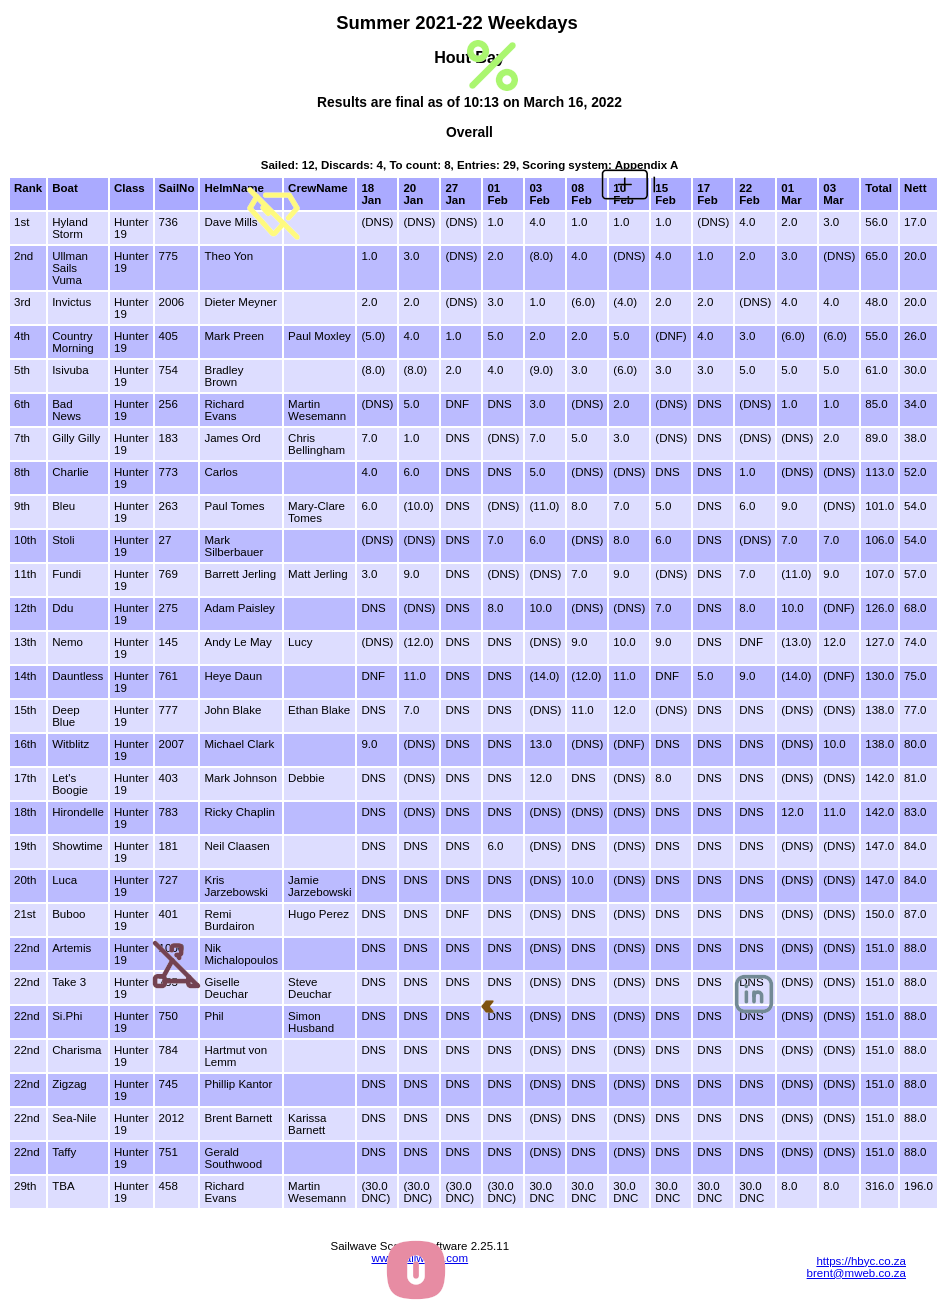 The image size is (939, 1306). I want to click on navigate to the previous item or section, so click(487, 1006).